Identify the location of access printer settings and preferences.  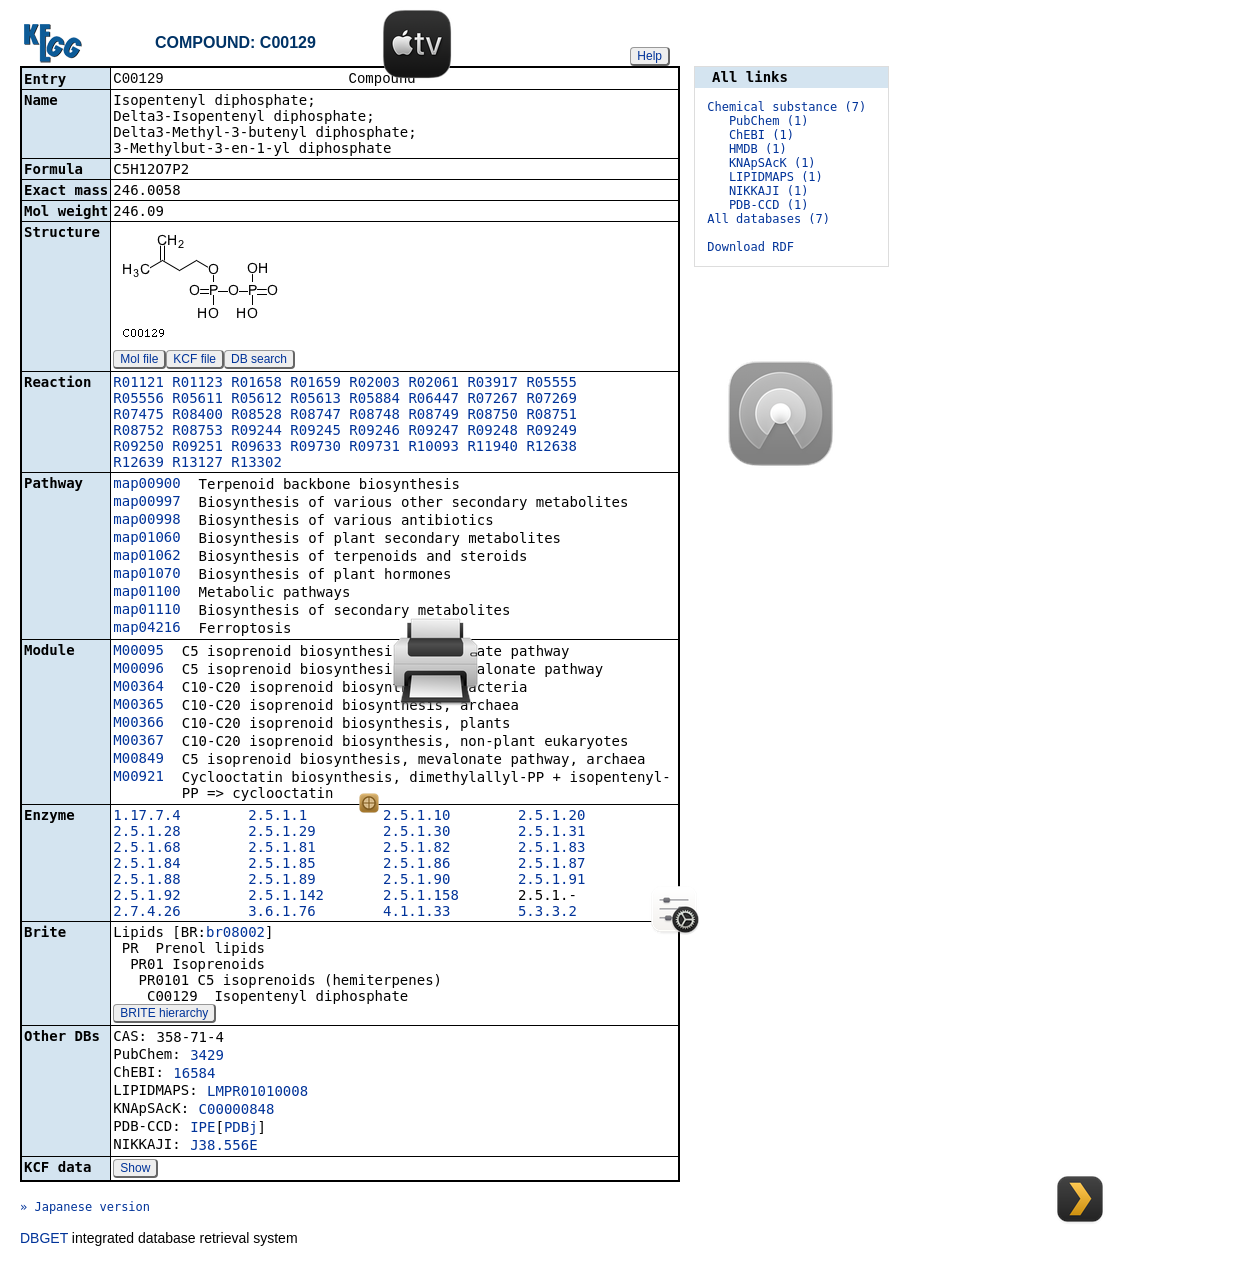
(435, 661).